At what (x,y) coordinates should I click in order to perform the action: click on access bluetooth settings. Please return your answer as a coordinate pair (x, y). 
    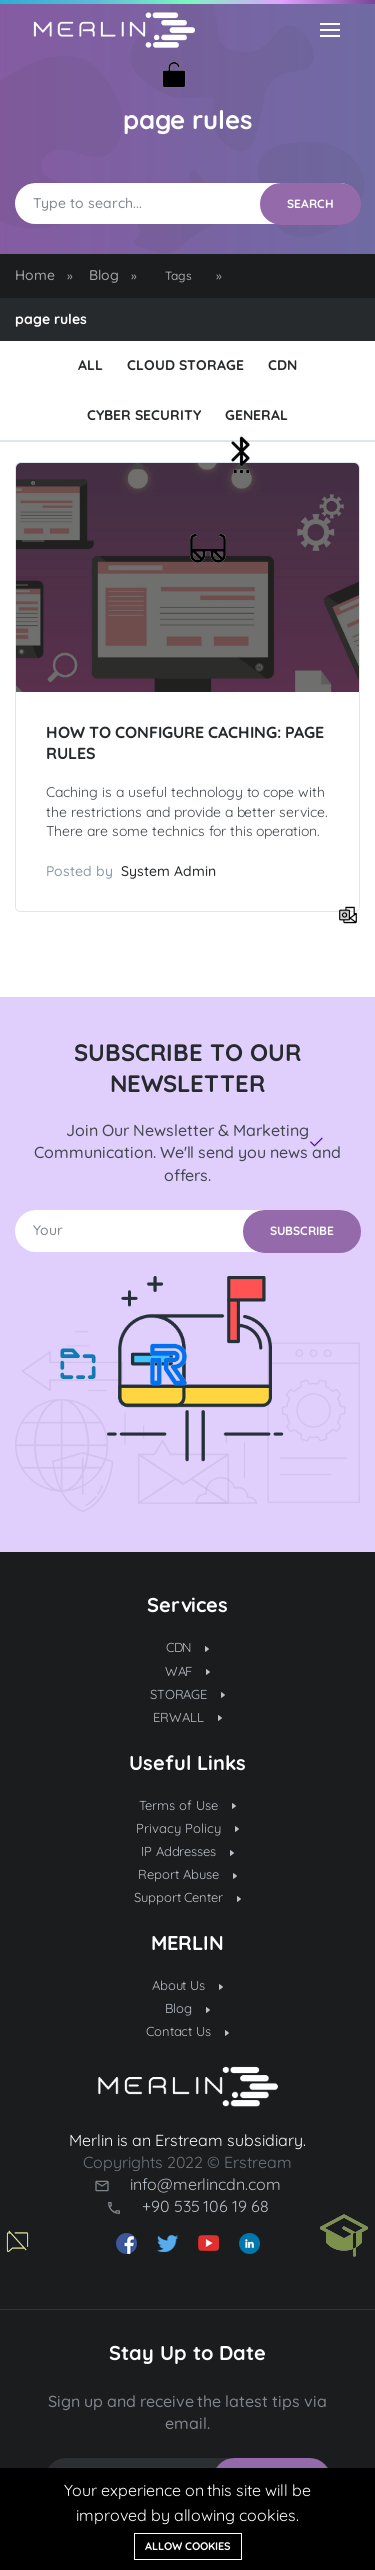
    Looking at the image, I should click on (241, 454).